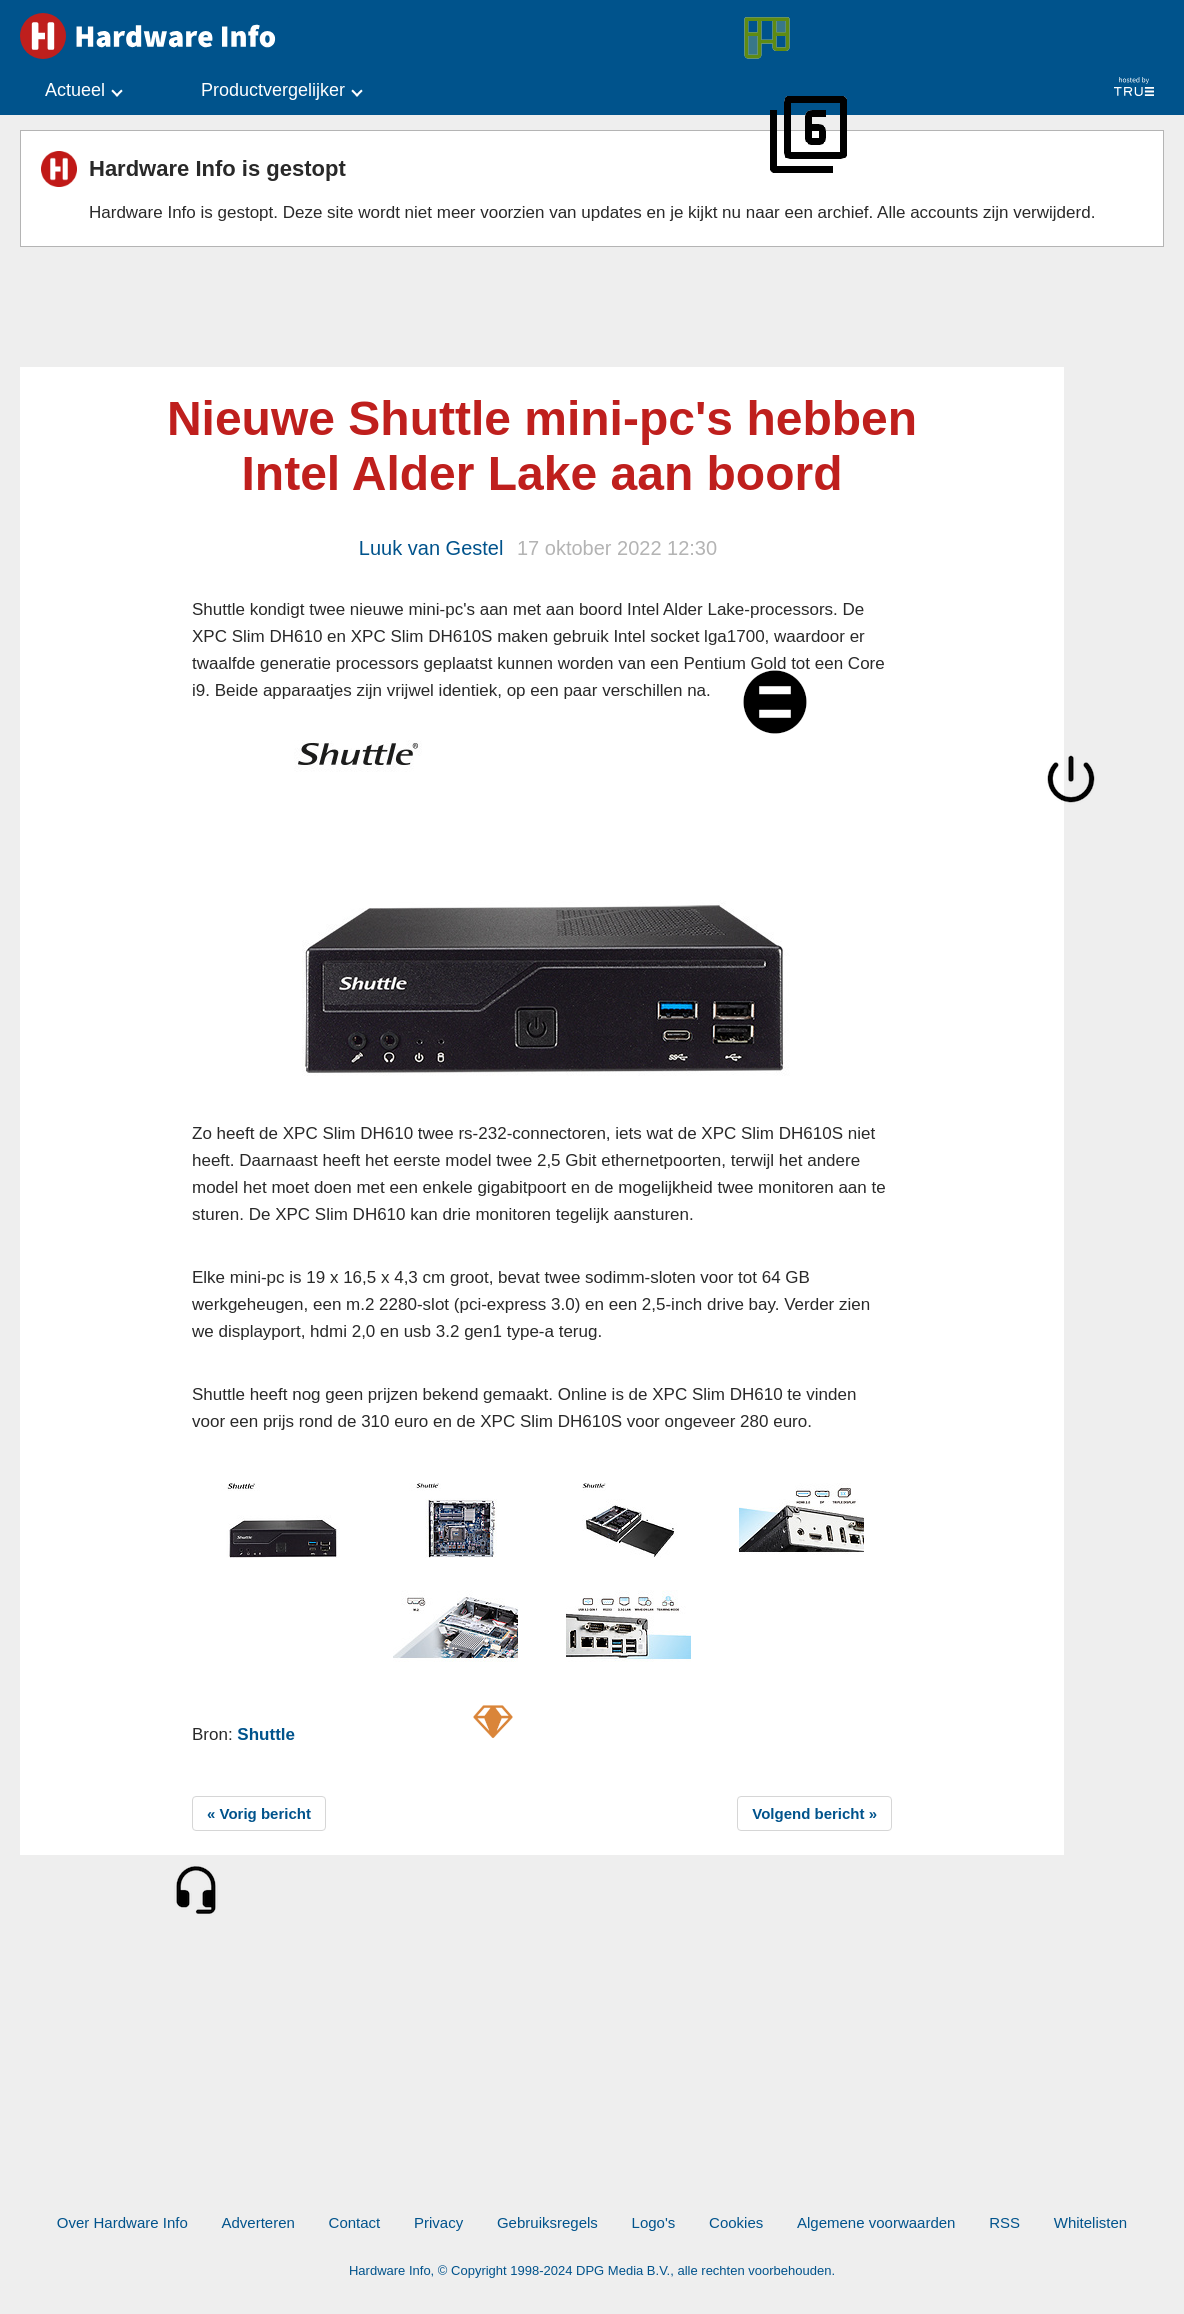  I want to click on view kanban board, so click(767, 36).